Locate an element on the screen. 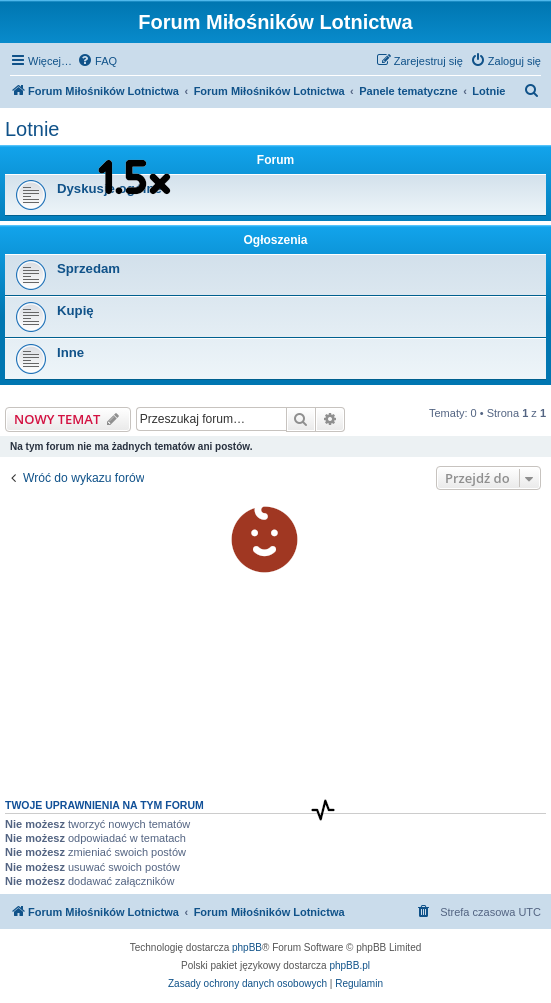 Image resolution: width=551 pixels, height=1003 pixels. view activity or health metrics is located at coordinates (323, 810).